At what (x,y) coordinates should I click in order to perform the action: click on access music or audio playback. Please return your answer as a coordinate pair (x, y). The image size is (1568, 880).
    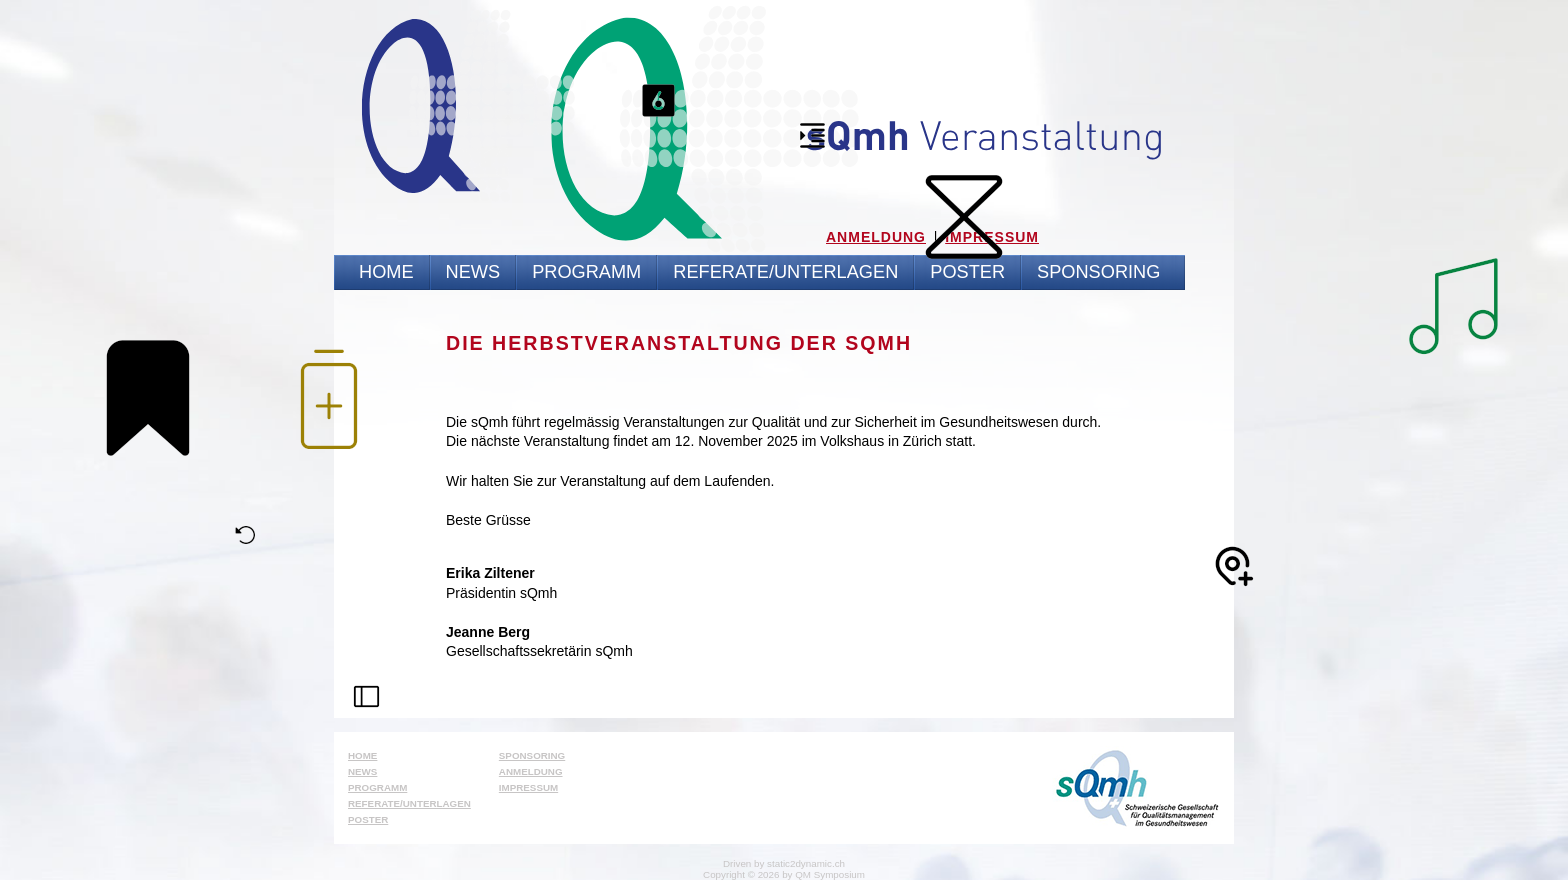
    Looking at the image, I should click on (1459, 308).